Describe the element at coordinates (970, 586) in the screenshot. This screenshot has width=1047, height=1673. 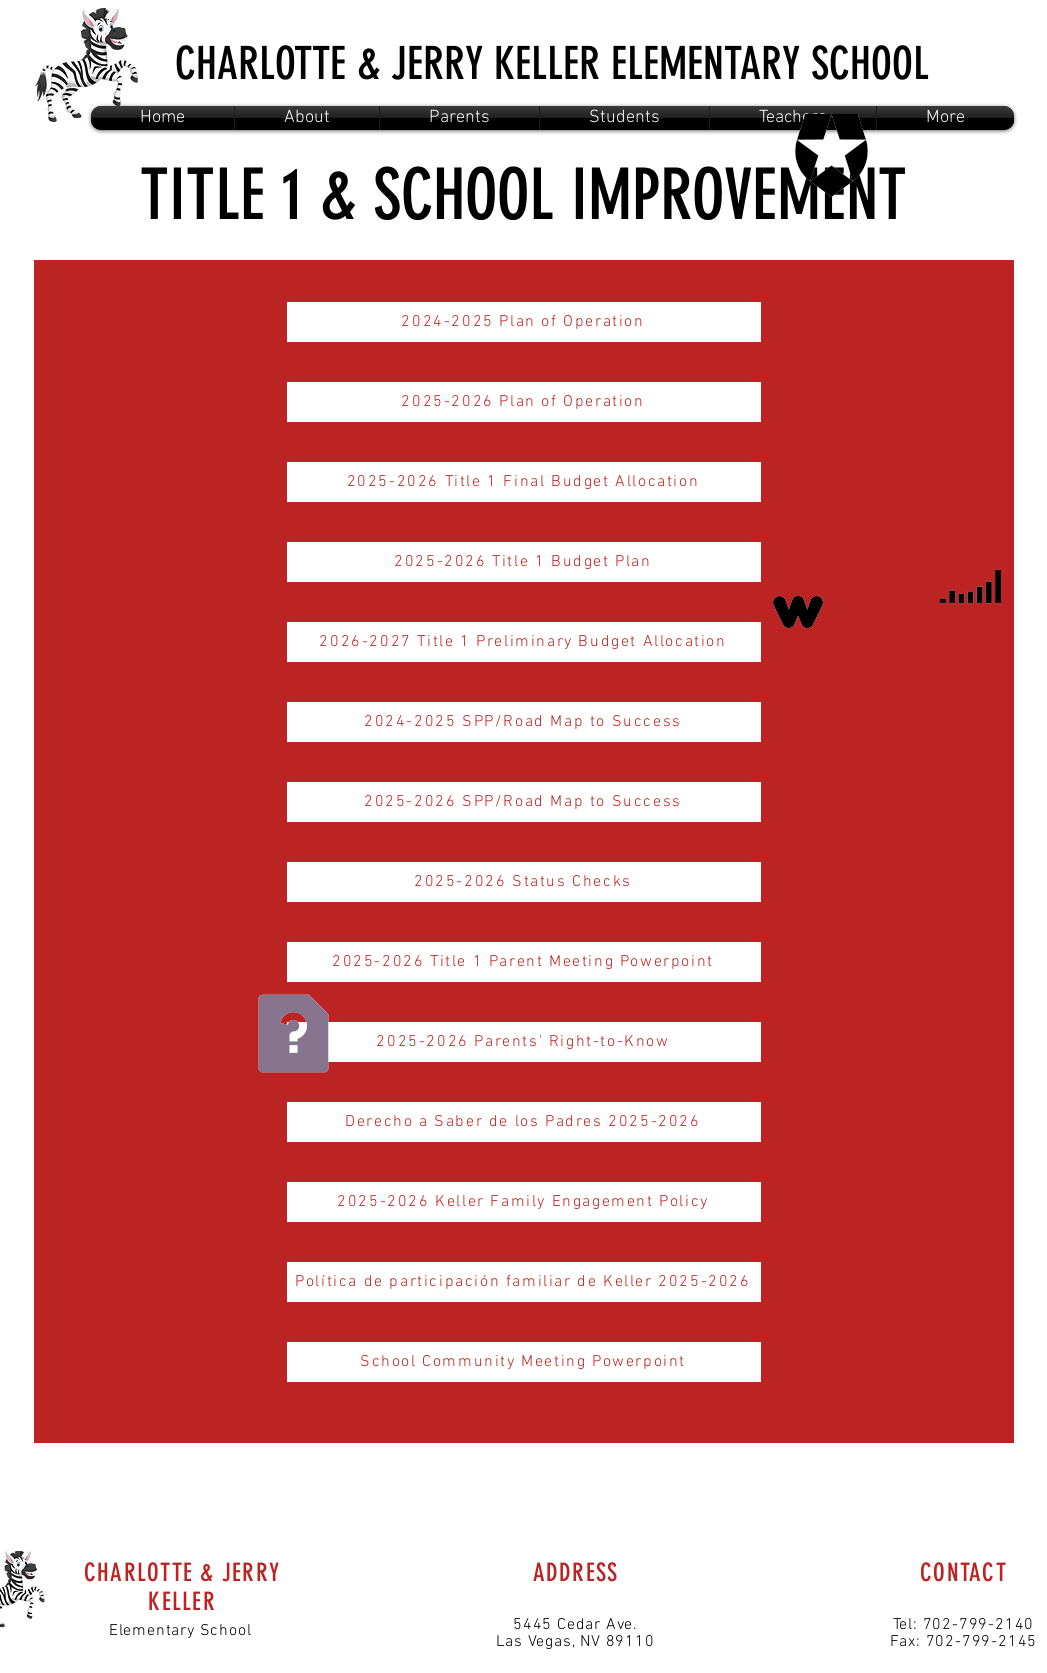
I see `view Social Blade analytics` at that location.